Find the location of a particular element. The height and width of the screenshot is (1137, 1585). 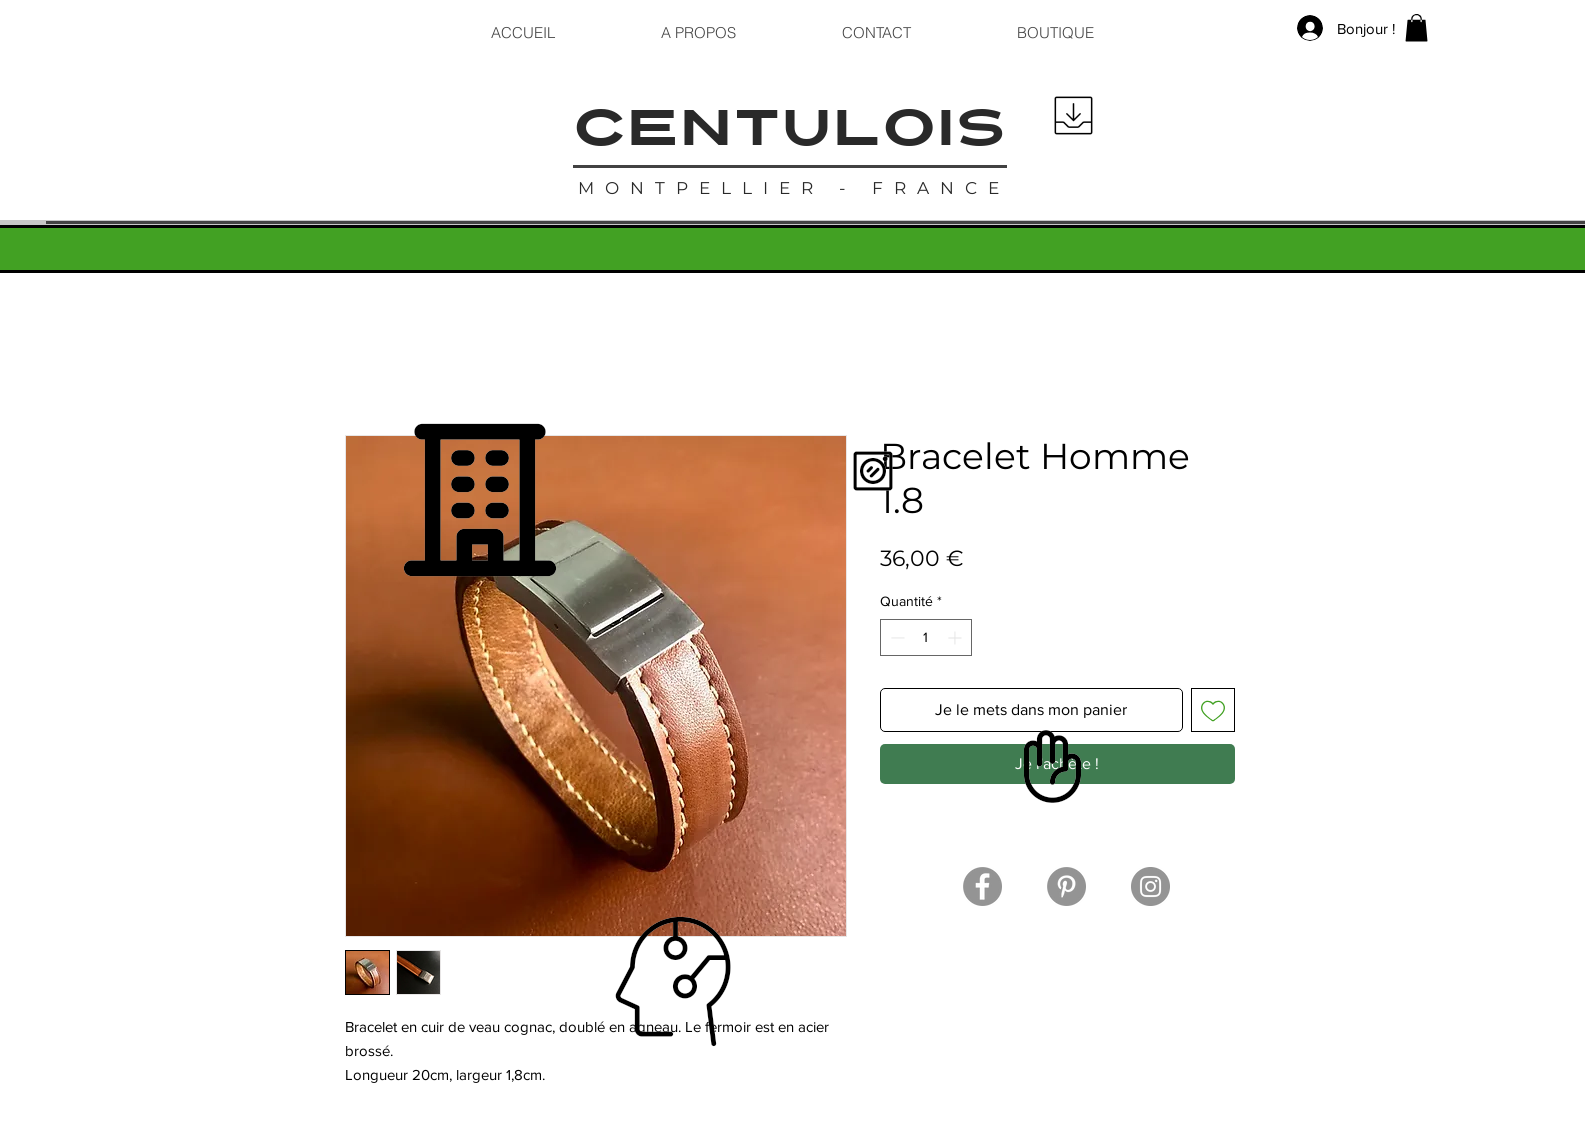

view office or business location is located at coordinates (480, 500).